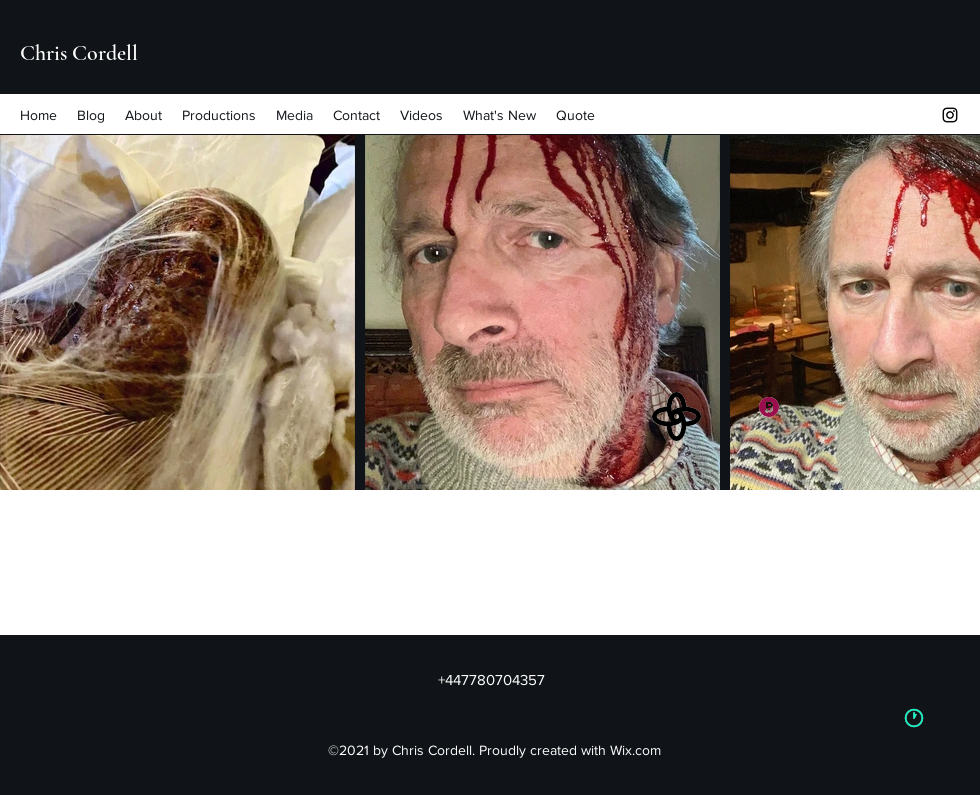 Image resolution: width=980 pixels, height=795 pixels. What do you see at coordinates (914, 718) in the screenshot?
I see `indicates the time is 1 o'clock` at bounding box center [914, 718].